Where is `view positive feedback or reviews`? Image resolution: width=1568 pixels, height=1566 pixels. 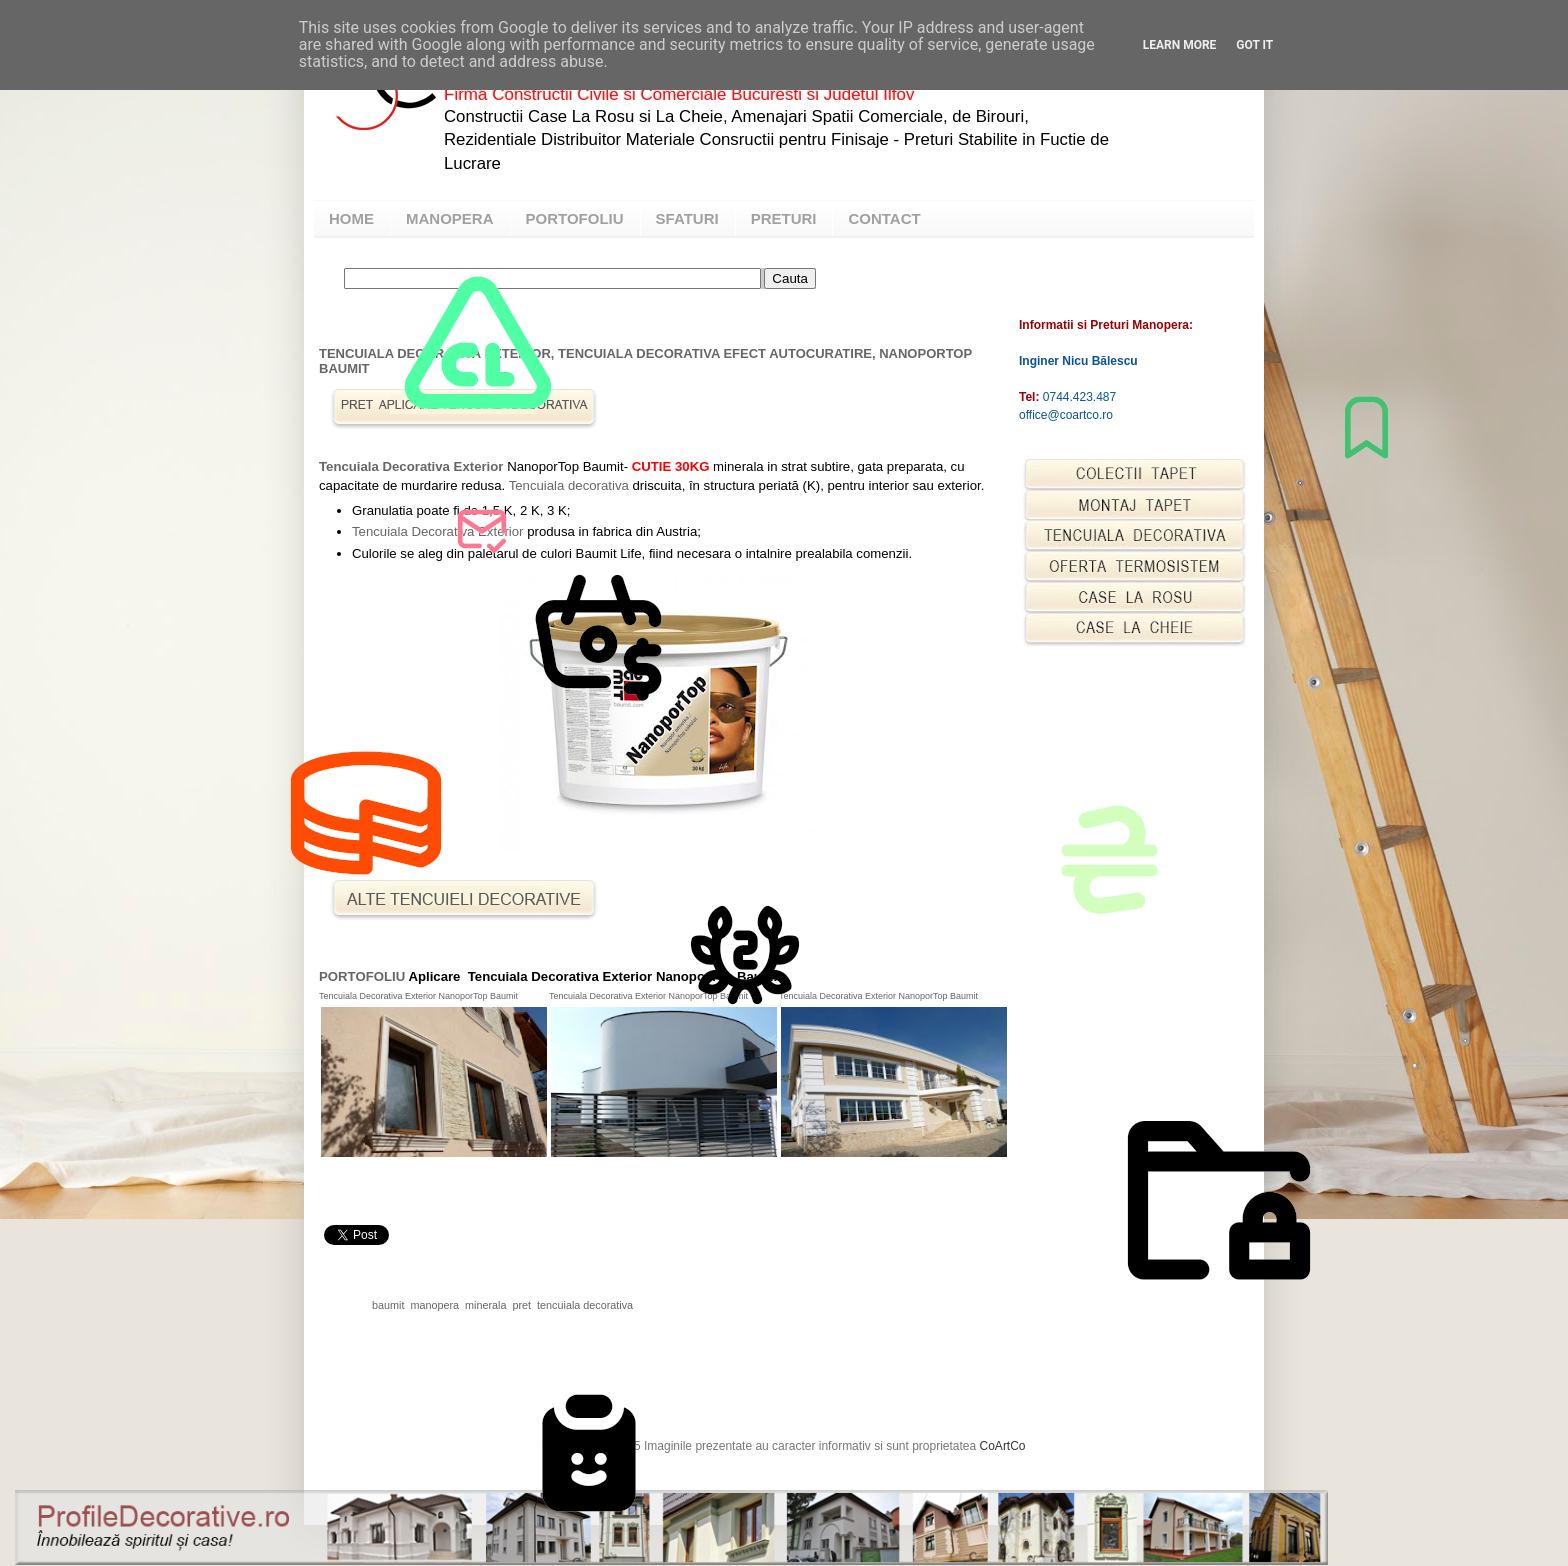
view positive feedback or reviews is located at coordinates (589, 1453).